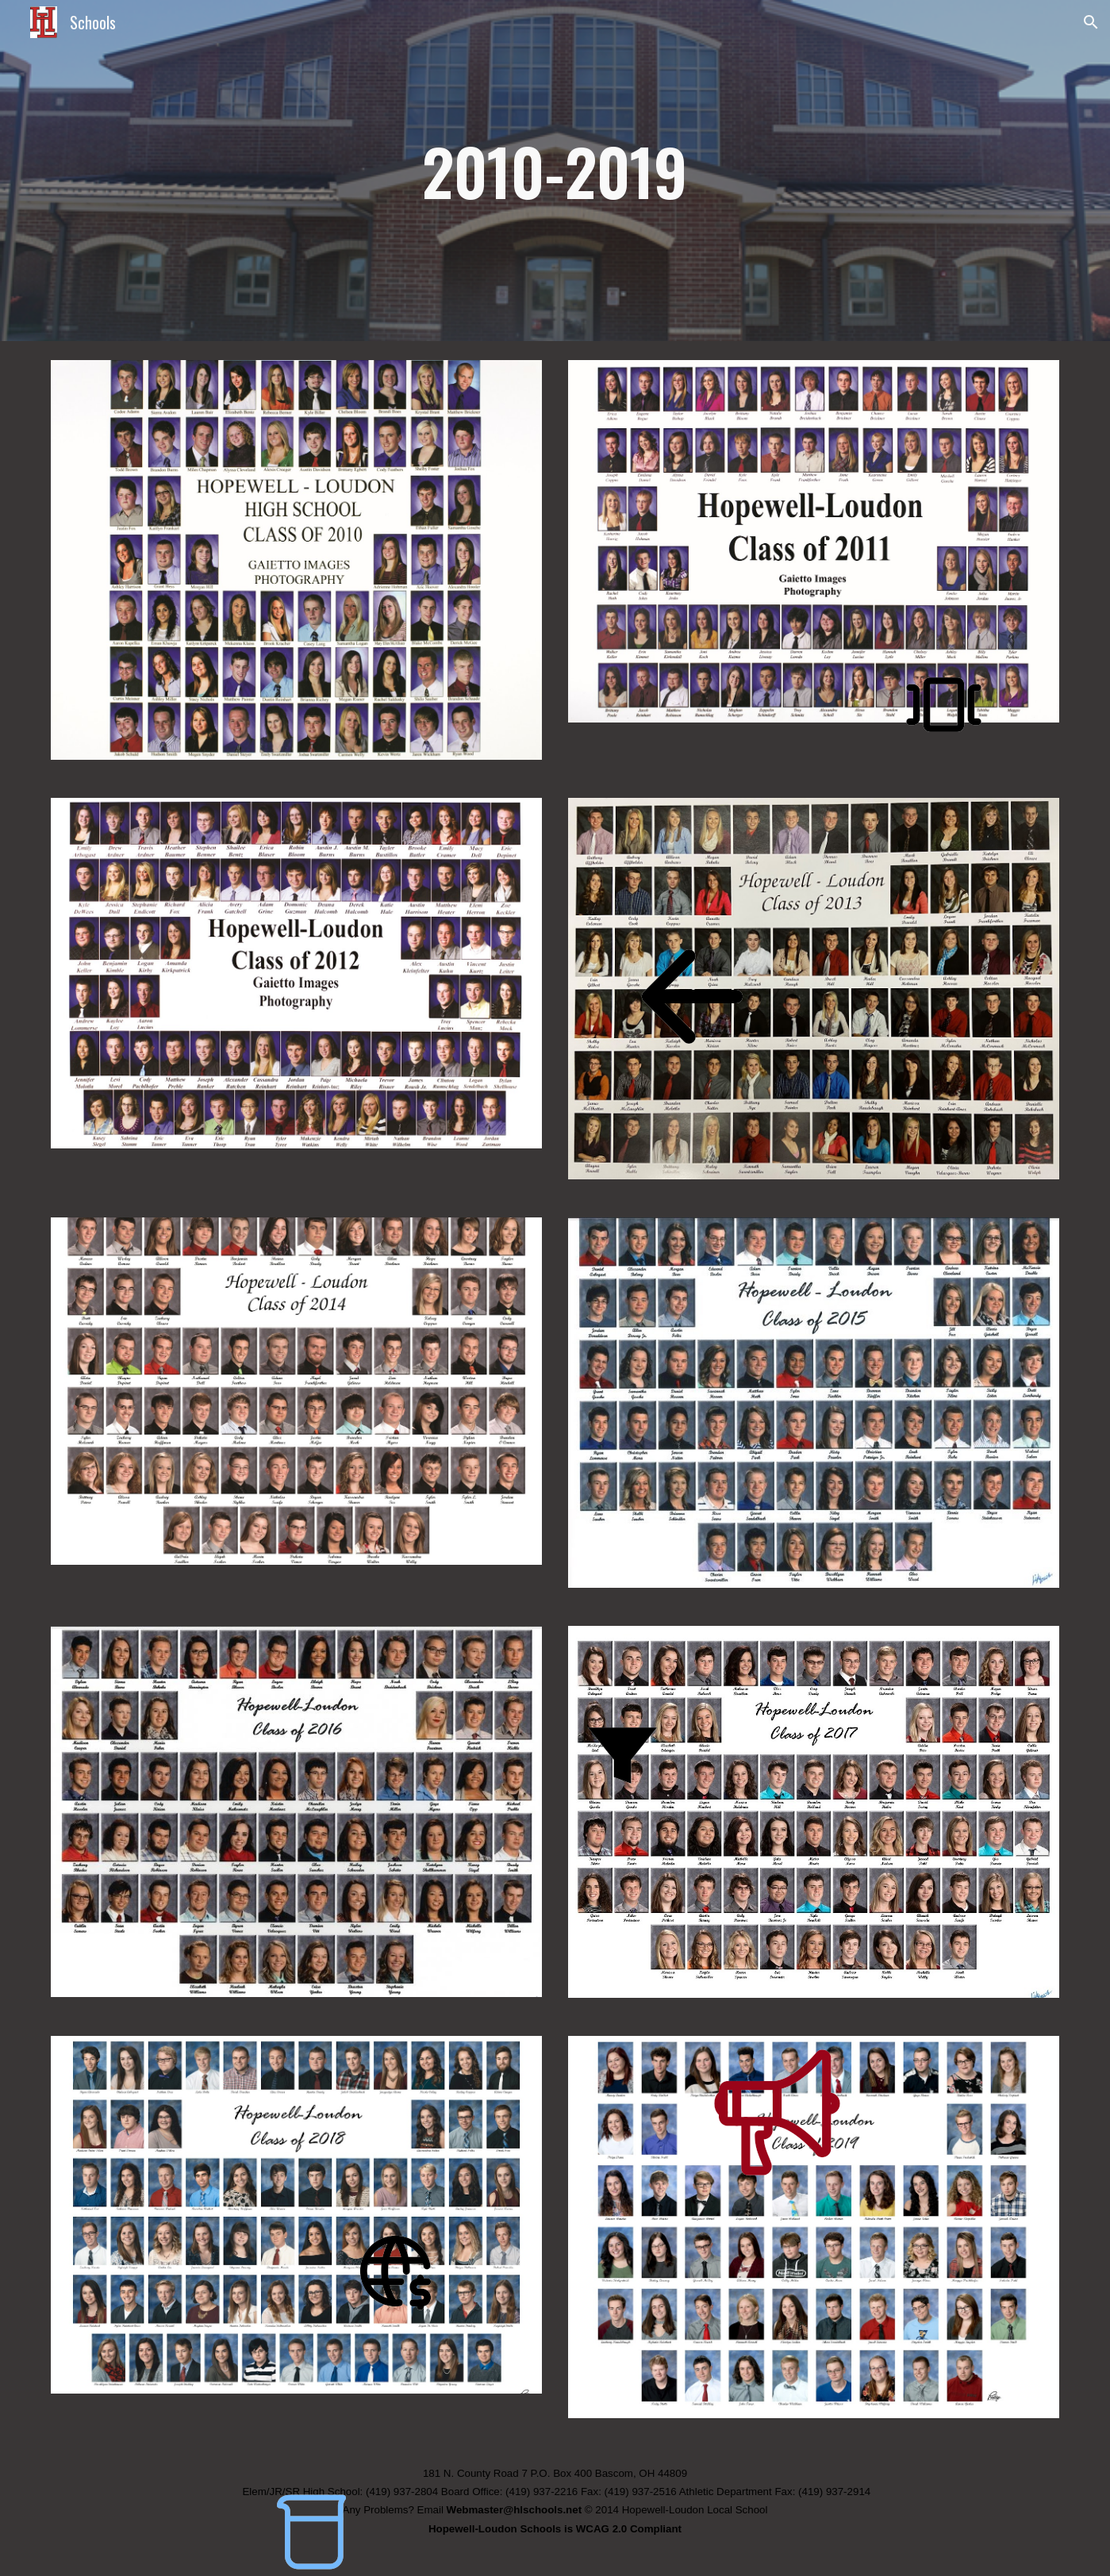  I want to click on navigate through a horizontal image carousel, so click(943, 704).